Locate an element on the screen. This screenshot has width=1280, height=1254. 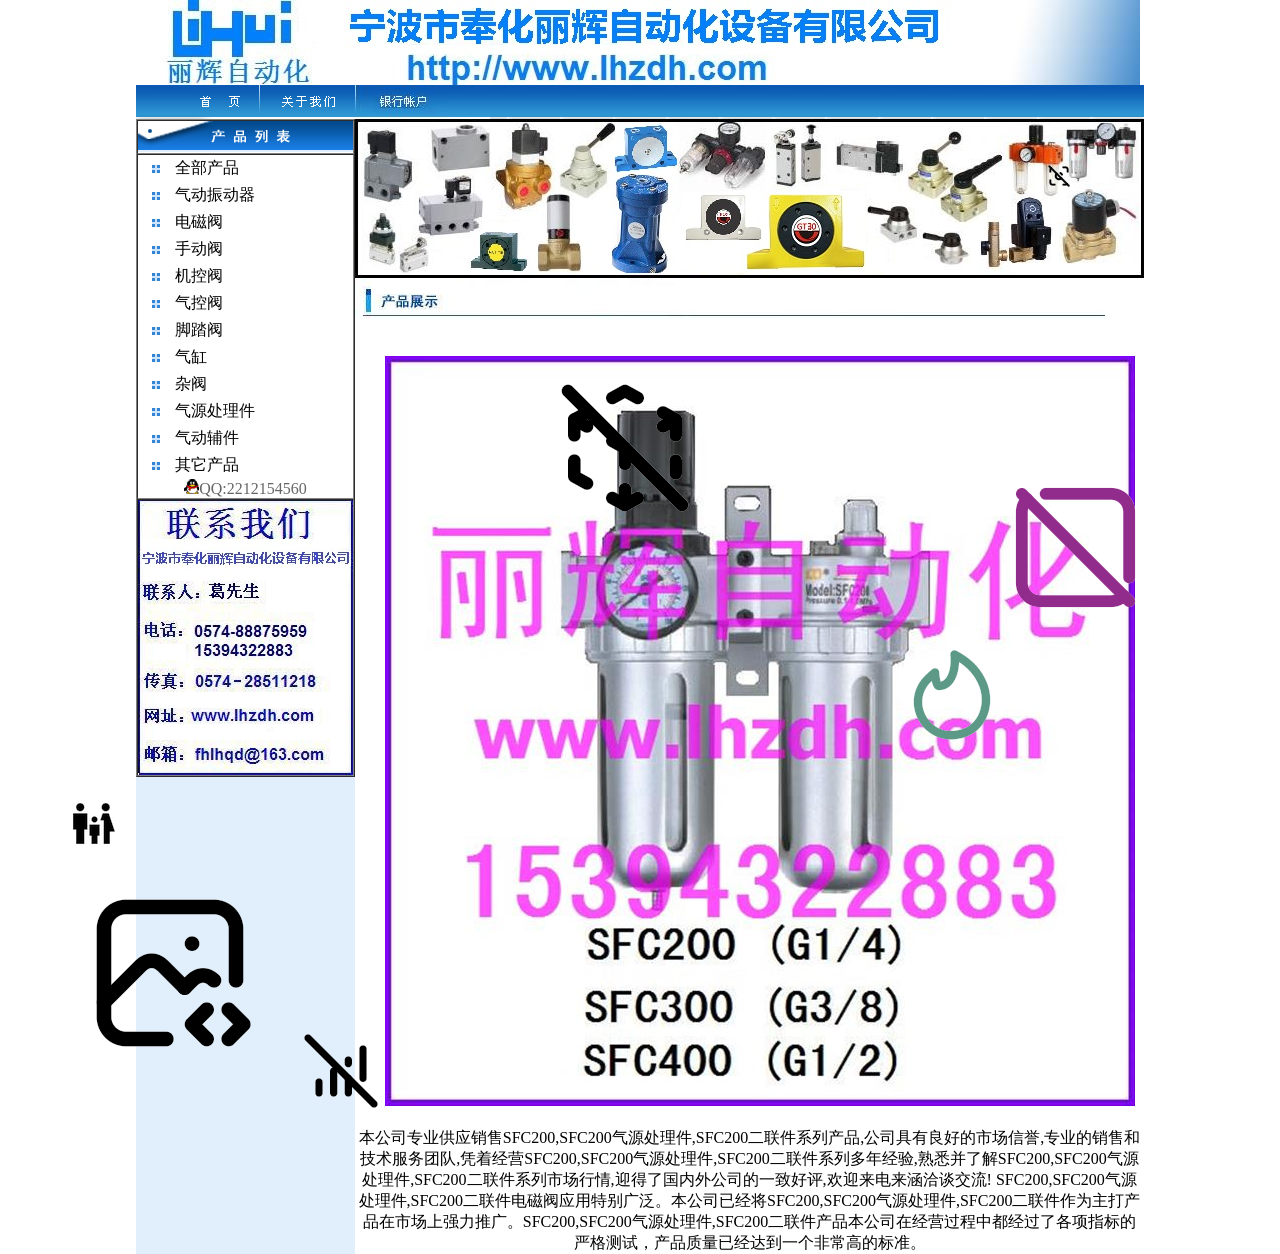
open tinder dating app is located at coordinates (952, 697).